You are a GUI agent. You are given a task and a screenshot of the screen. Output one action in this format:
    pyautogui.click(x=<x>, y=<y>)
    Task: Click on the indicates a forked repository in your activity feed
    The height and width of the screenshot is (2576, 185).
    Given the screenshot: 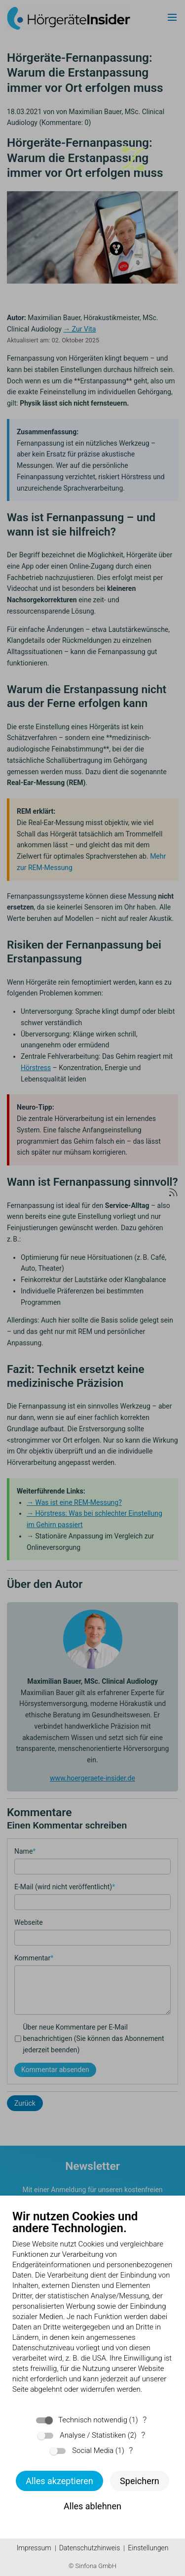 What is the action you would take?
    pyautogui.click(x=116, y=249)
    